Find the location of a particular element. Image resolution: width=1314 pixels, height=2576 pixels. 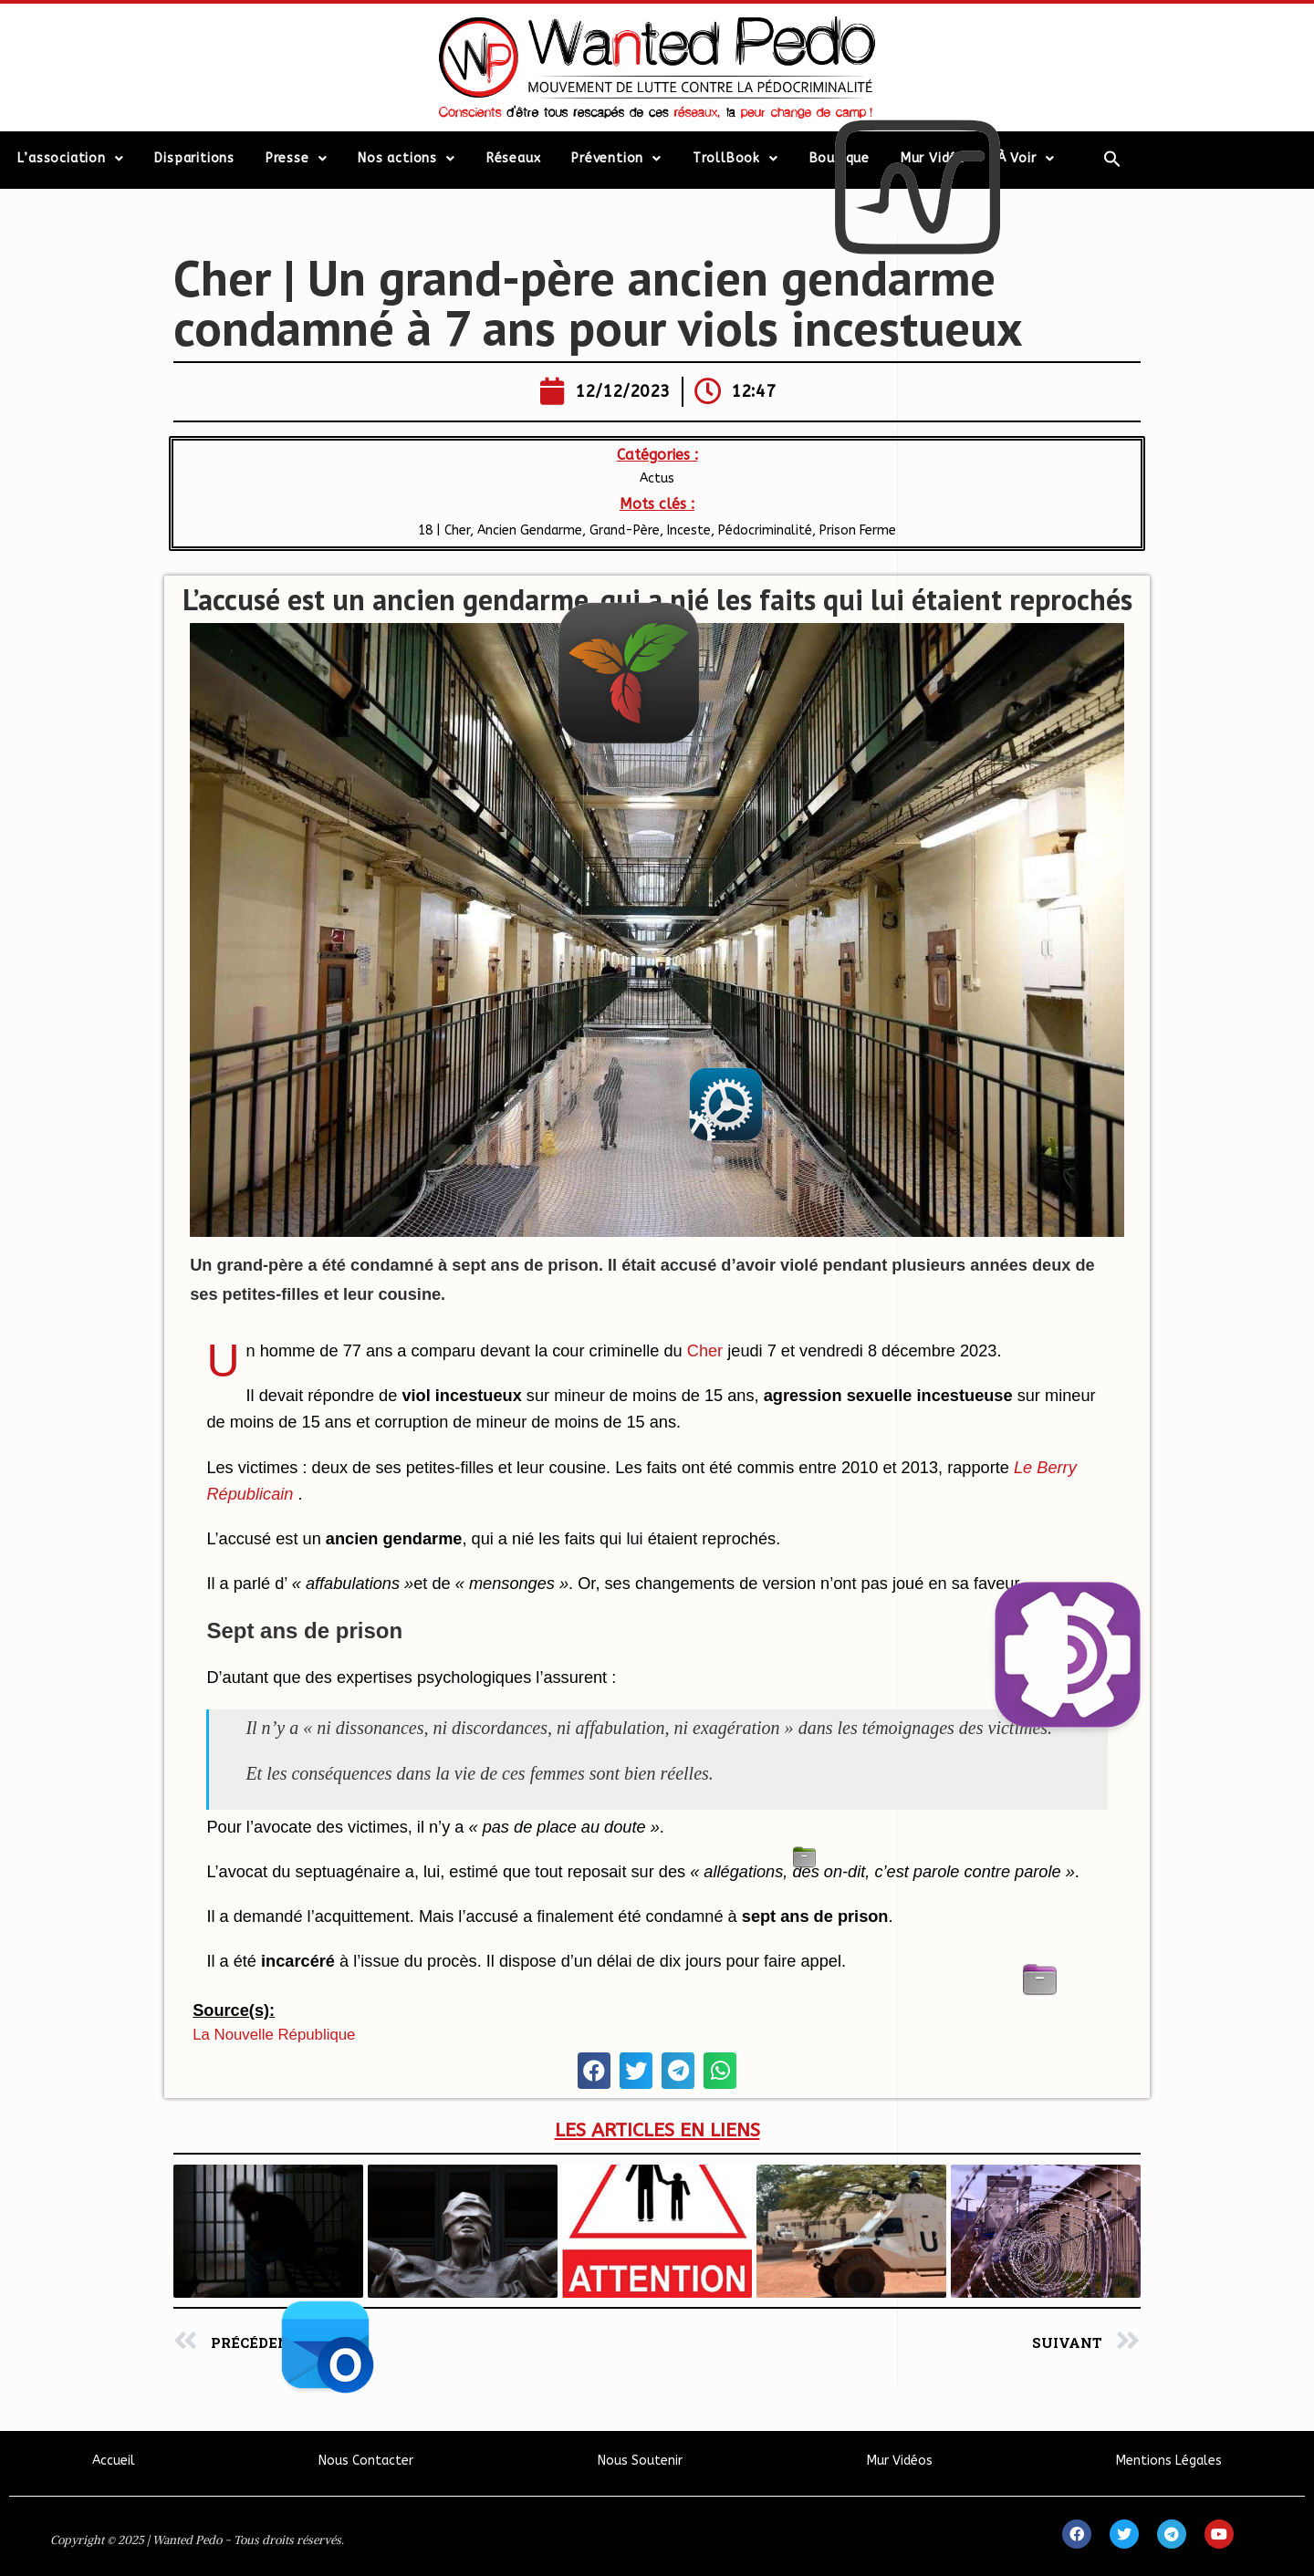

open Steam client settings is located at coordinates (725, 1104).